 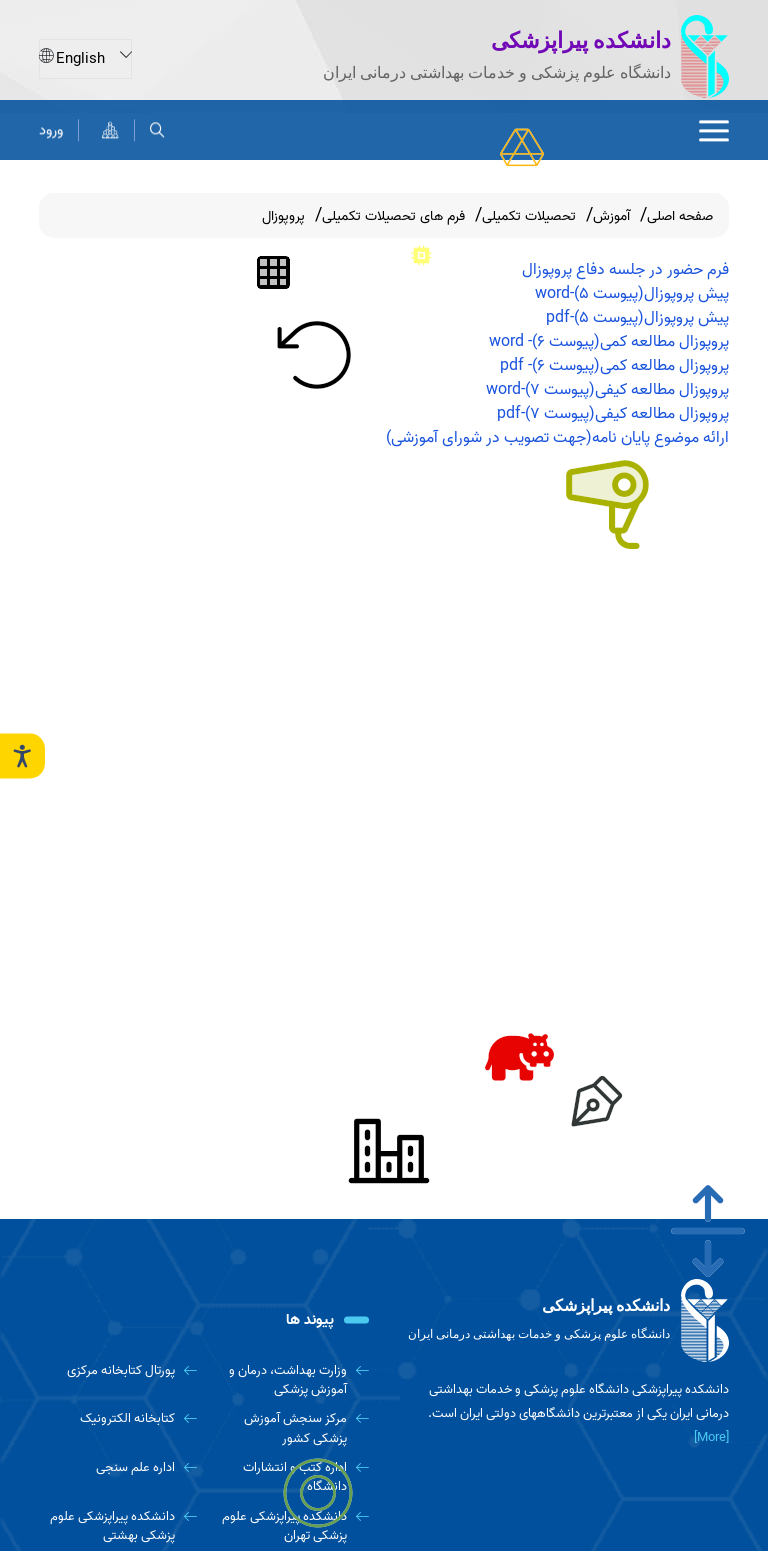 I want to click on undo the last action, so click(x=317, y=355).